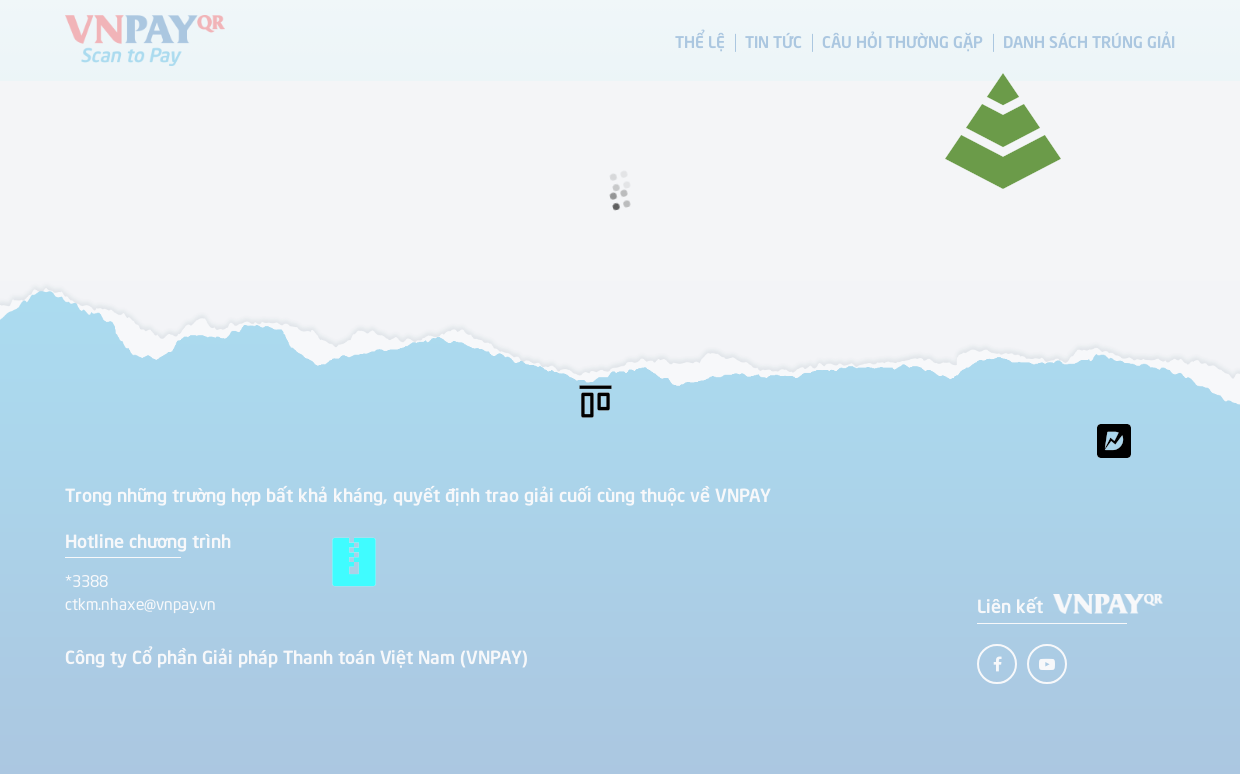 The width and height of the screenshot is (1240, 774). I want to click on red app logo, so click(1003, 131).